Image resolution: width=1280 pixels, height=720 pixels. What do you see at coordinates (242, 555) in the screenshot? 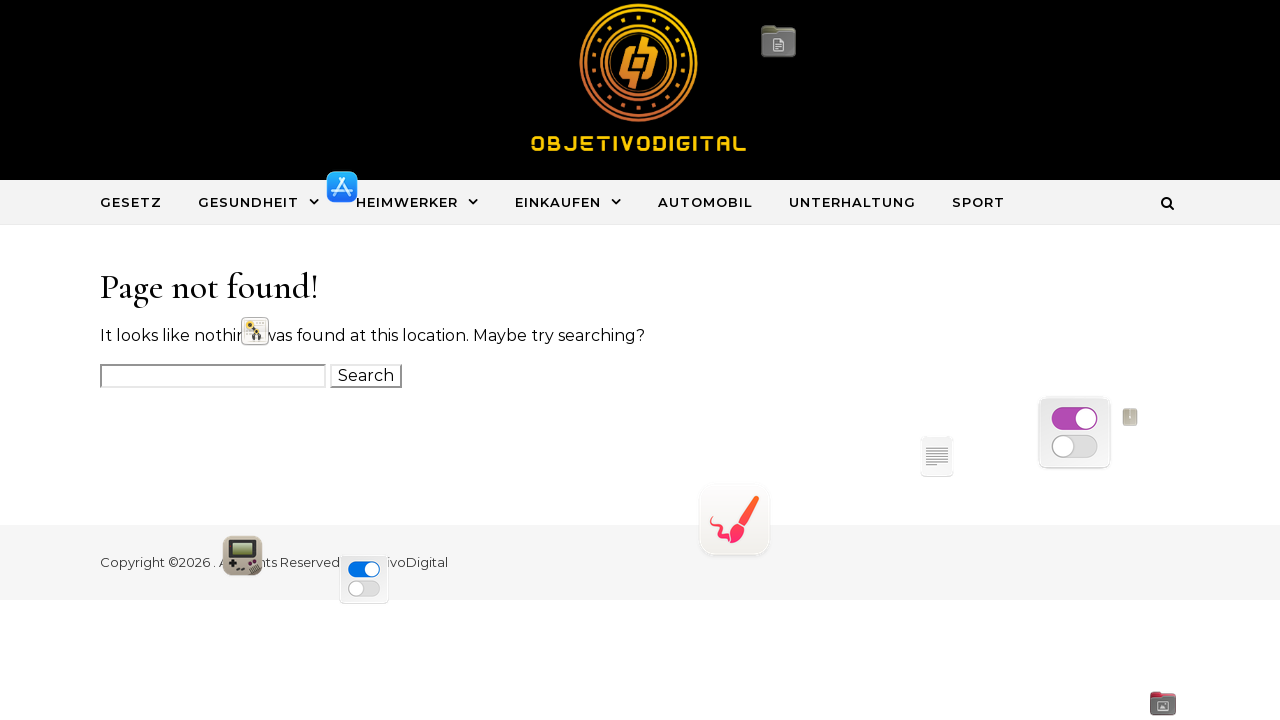
I see `launch cartridges retro game emulator` at bounding box center [242, 555].